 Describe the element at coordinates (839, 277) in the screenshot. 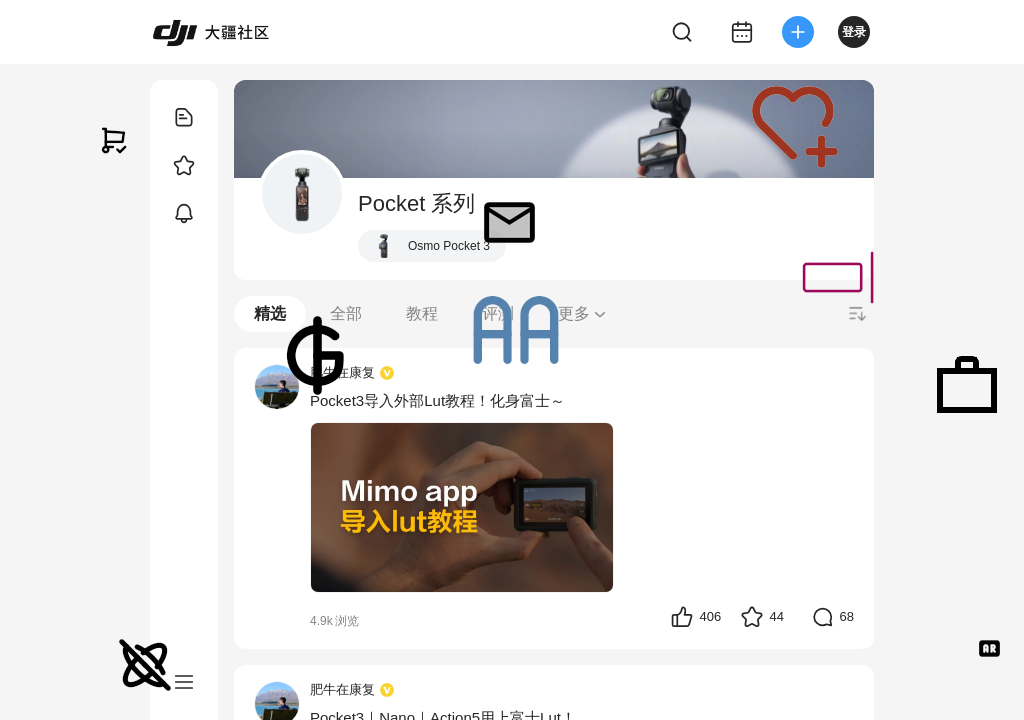

I see `align content to the right` at that location.